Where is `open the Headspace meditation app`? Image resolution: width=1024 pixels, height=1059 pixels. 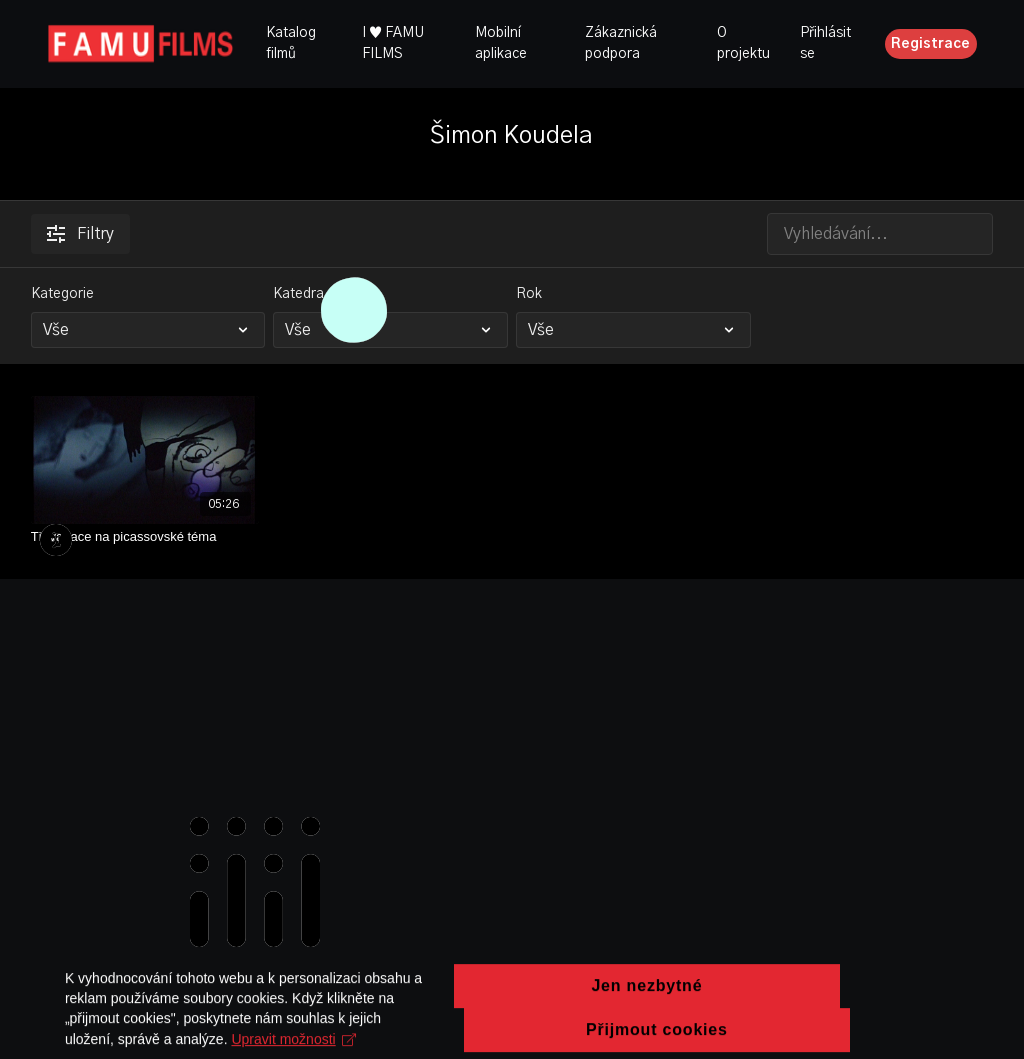 open the Headspace meditation app is located at coordinates (354, 310).